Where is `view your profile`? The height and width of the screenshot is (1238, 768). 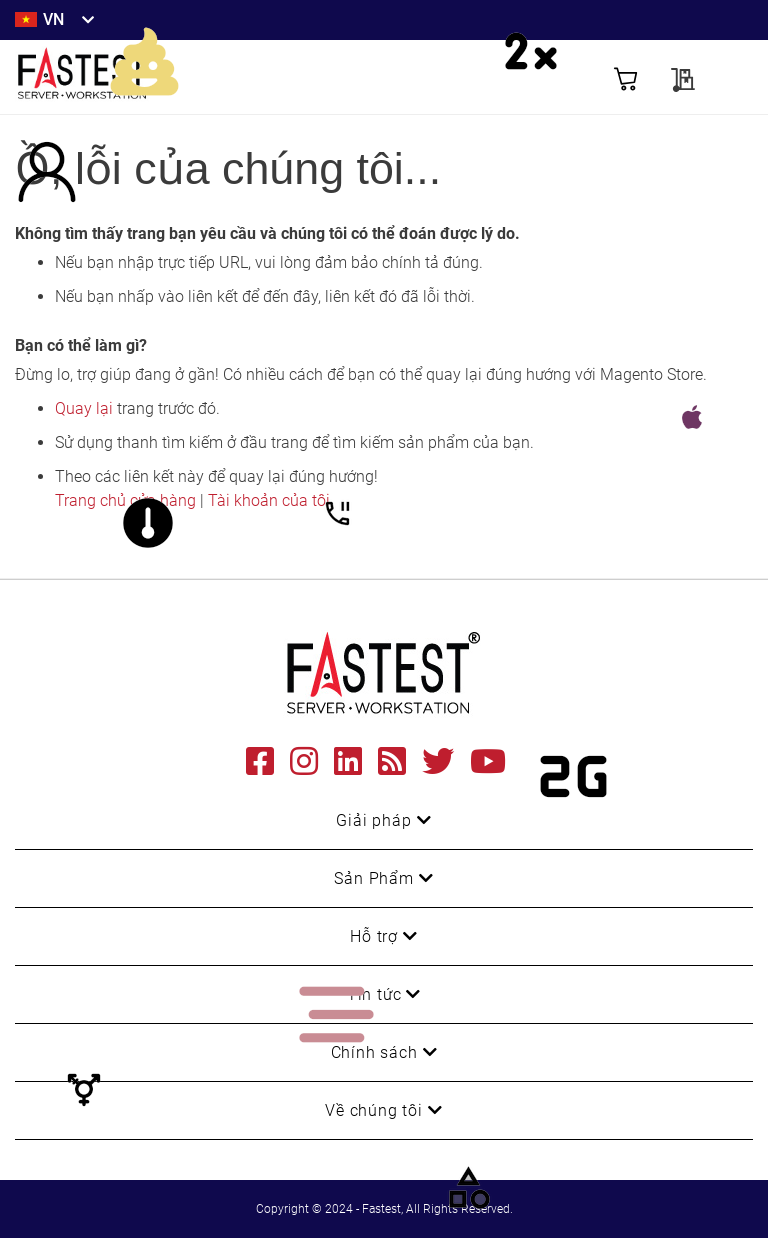
view your profile is located at coordinates (47, 172).